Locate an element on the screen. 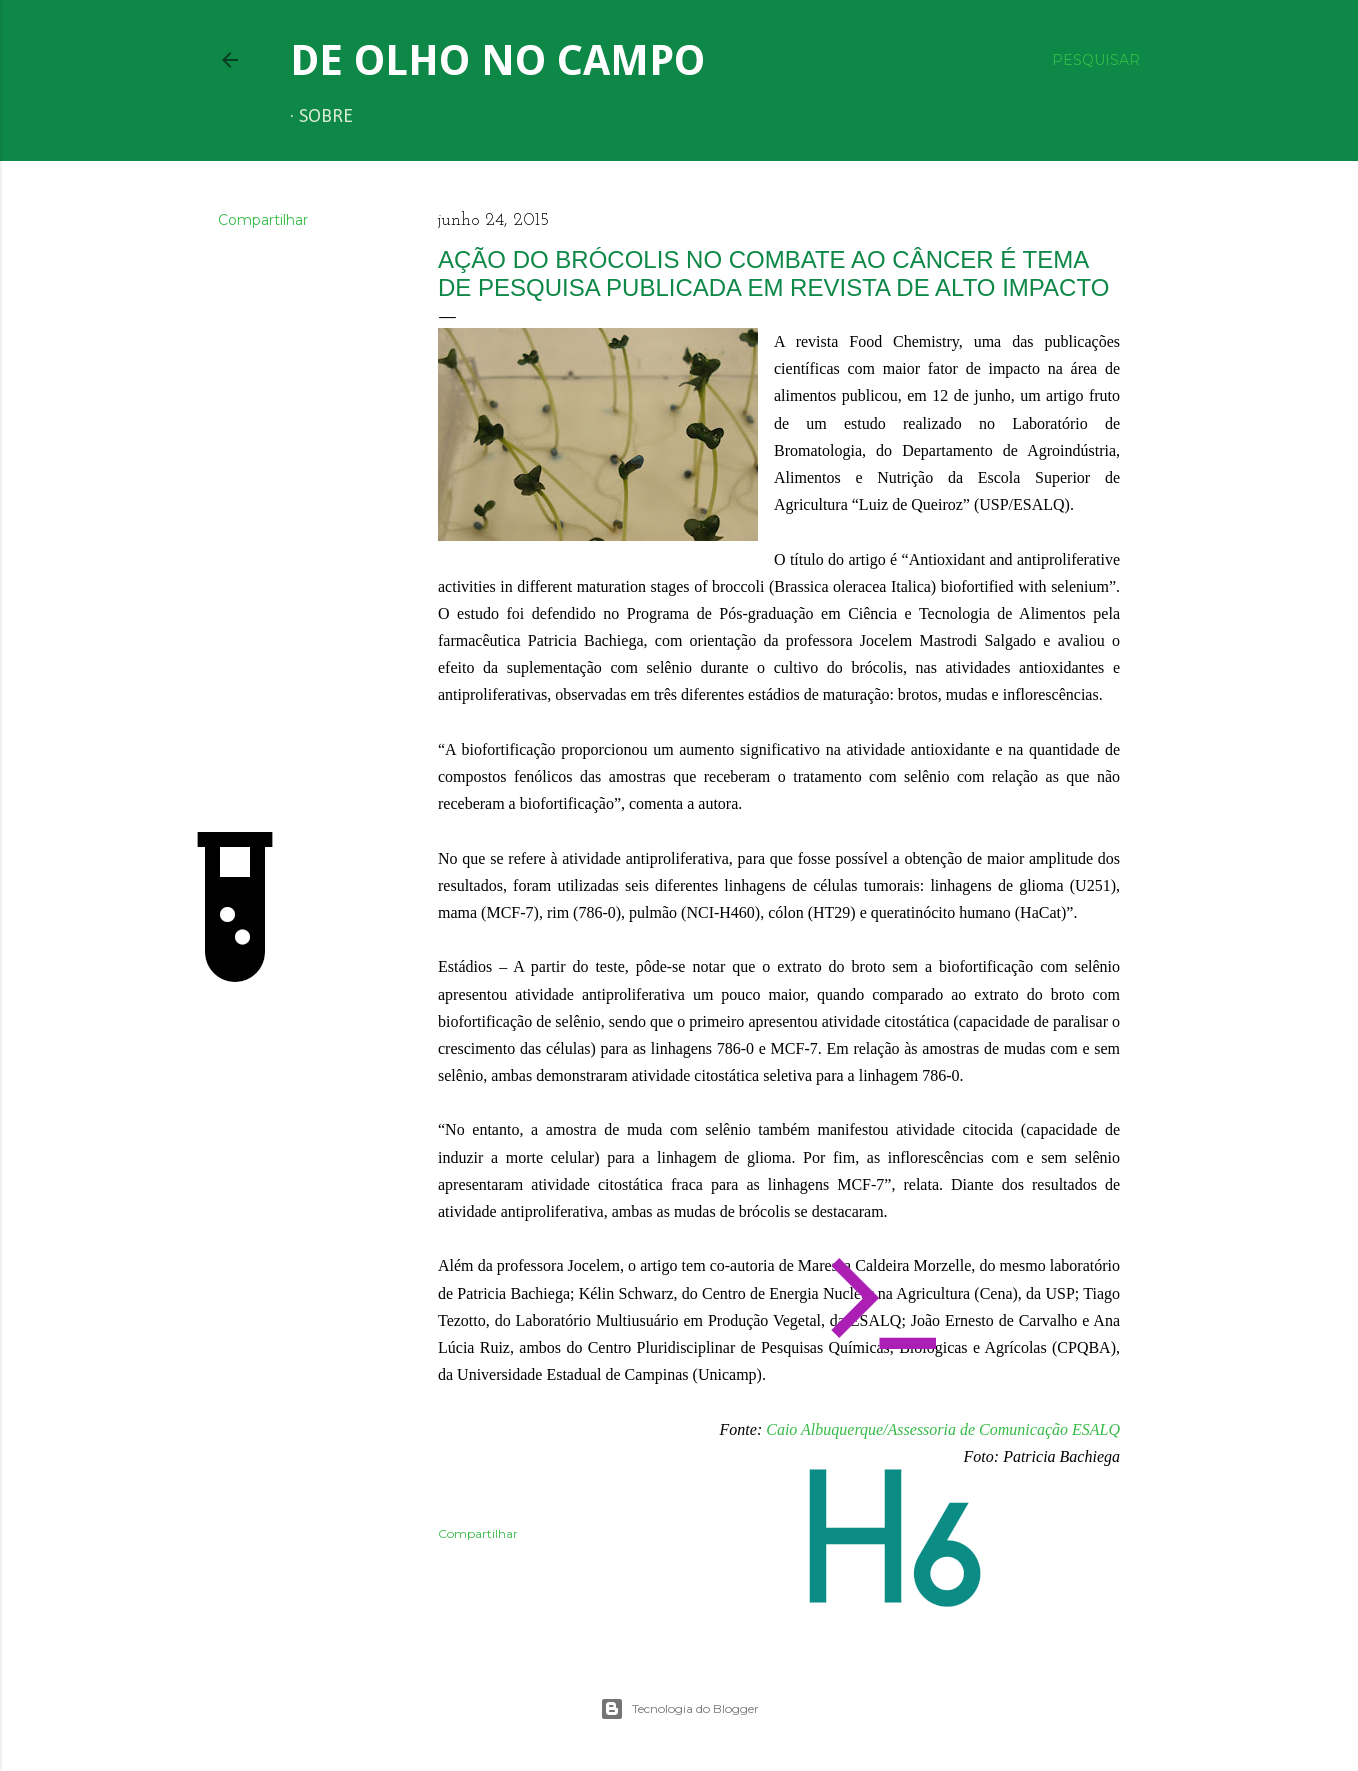 The width and height of the screenshot is (1358, 1771). access lab results or medical tests is located at coordinates (235, 907).